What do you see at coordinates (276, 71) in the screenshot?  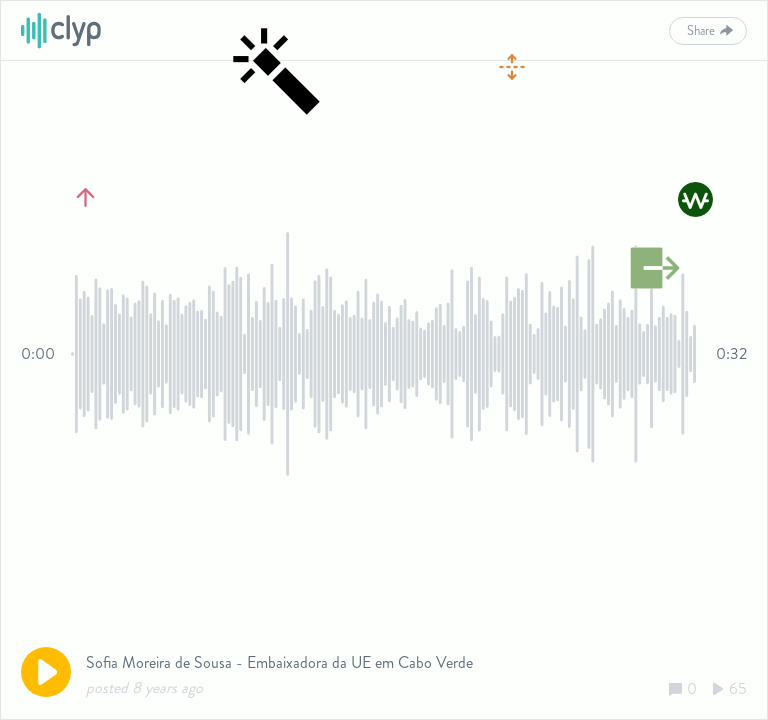 I see `apply auto-enhance or magic adjustments` at bounding box center [276, 71].